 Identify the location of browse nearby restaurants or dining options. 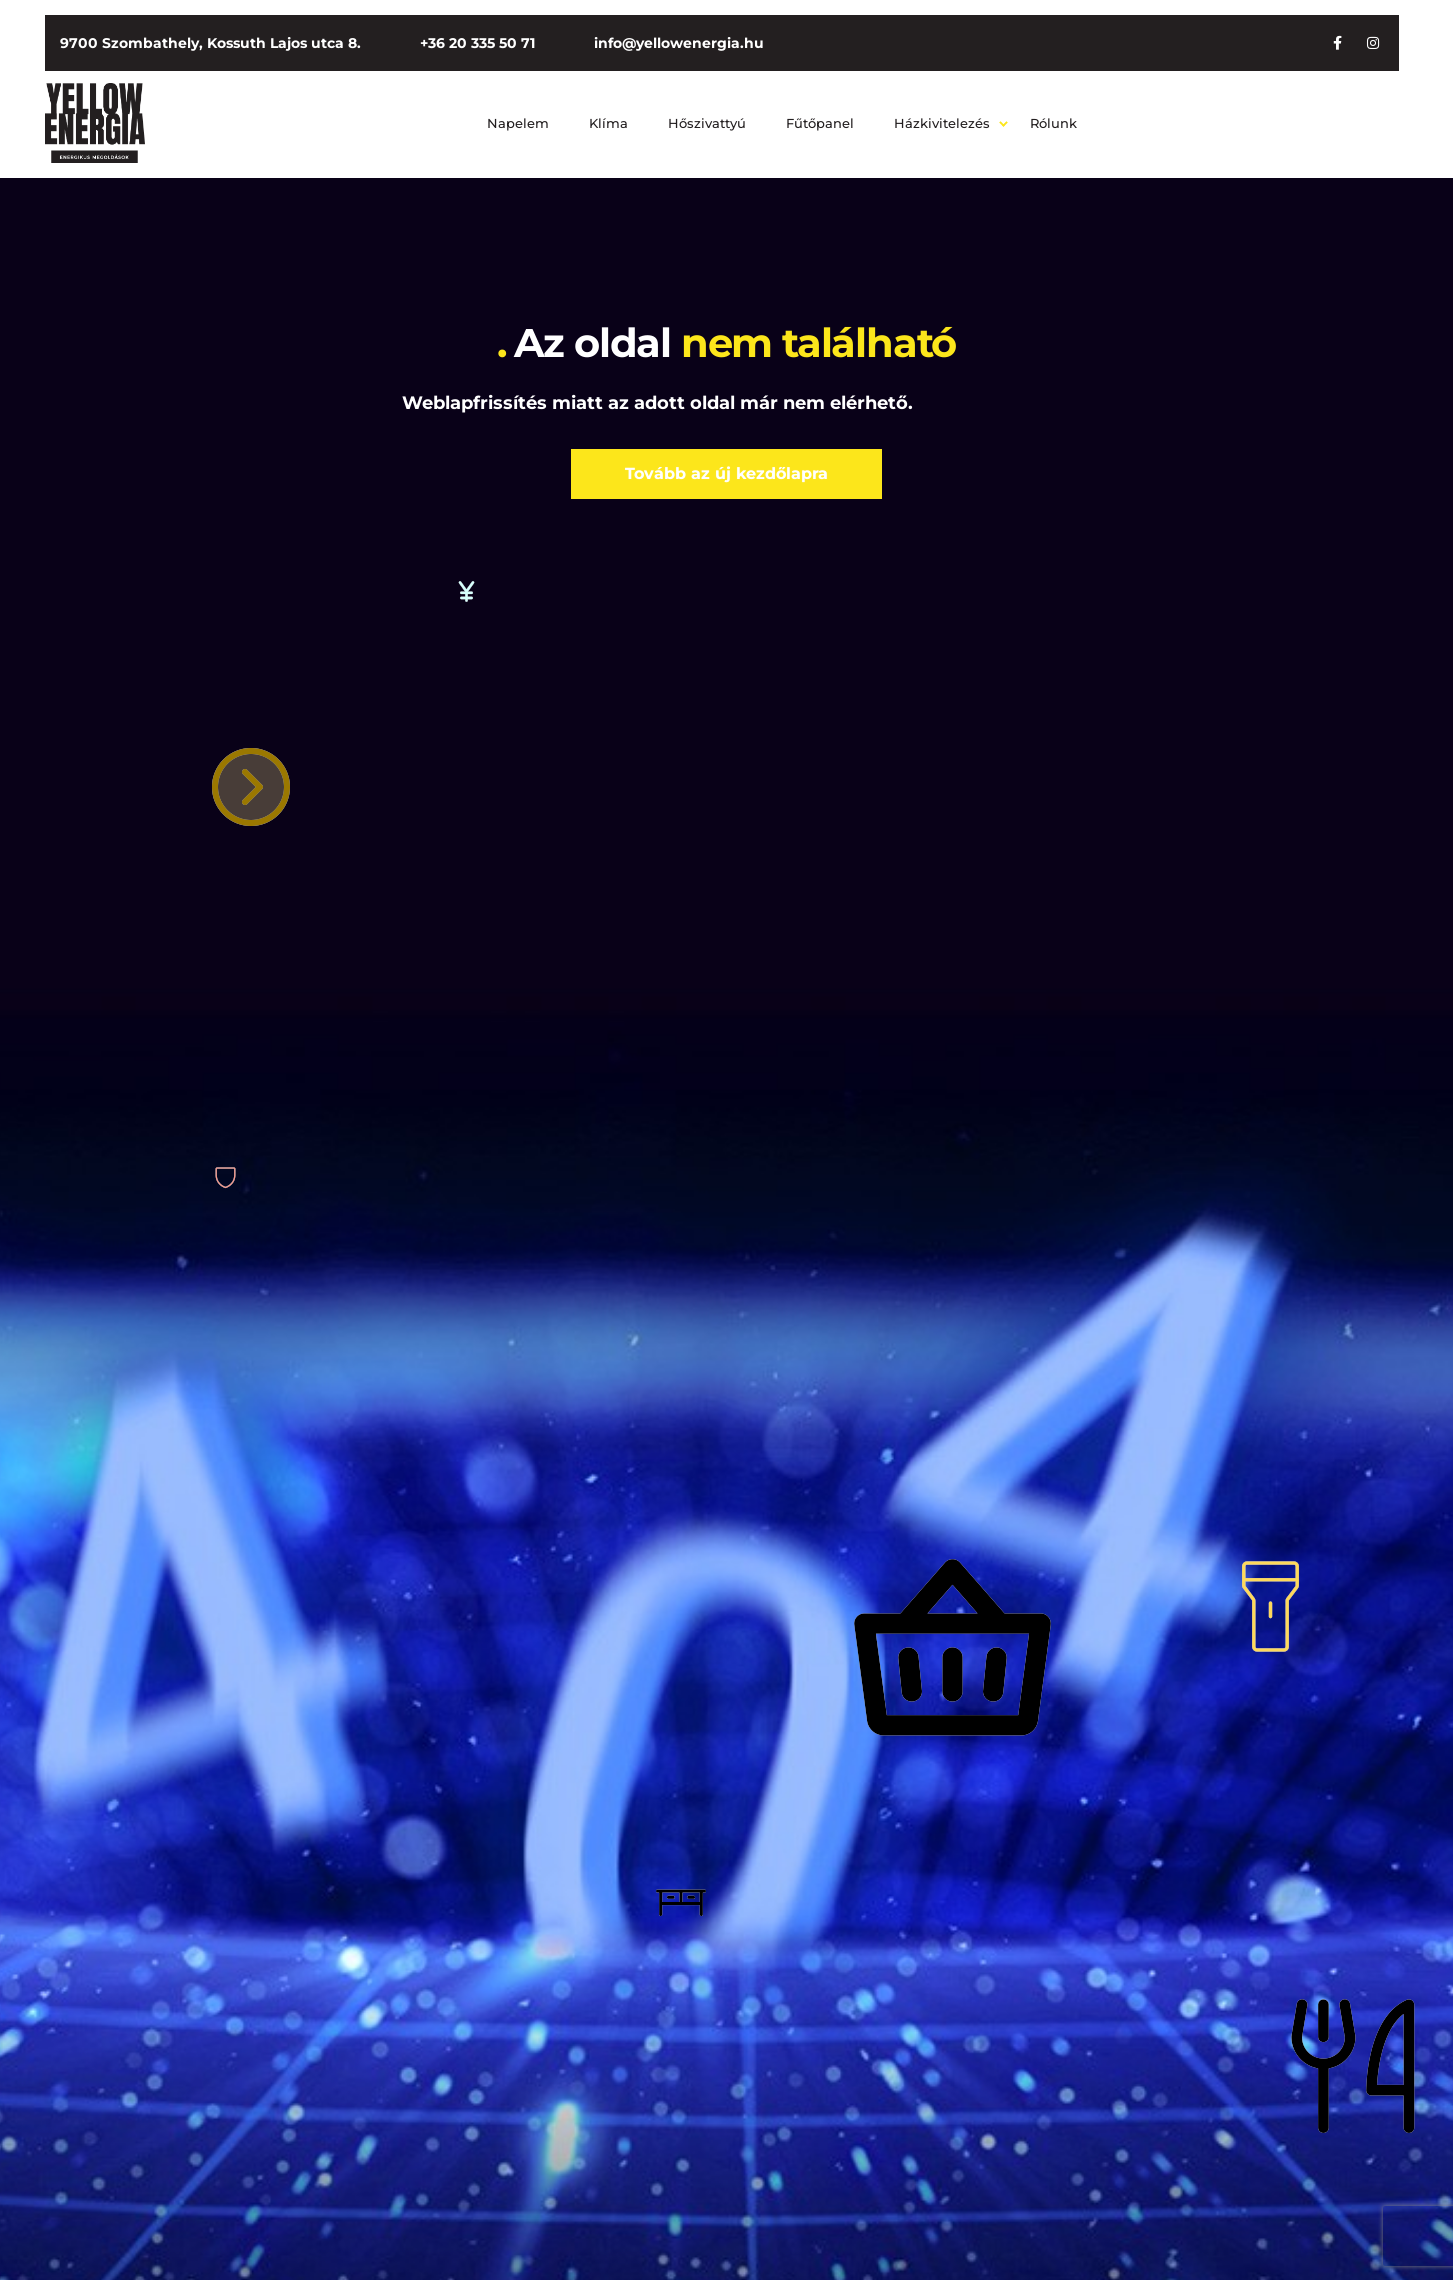
(1355, 2063).